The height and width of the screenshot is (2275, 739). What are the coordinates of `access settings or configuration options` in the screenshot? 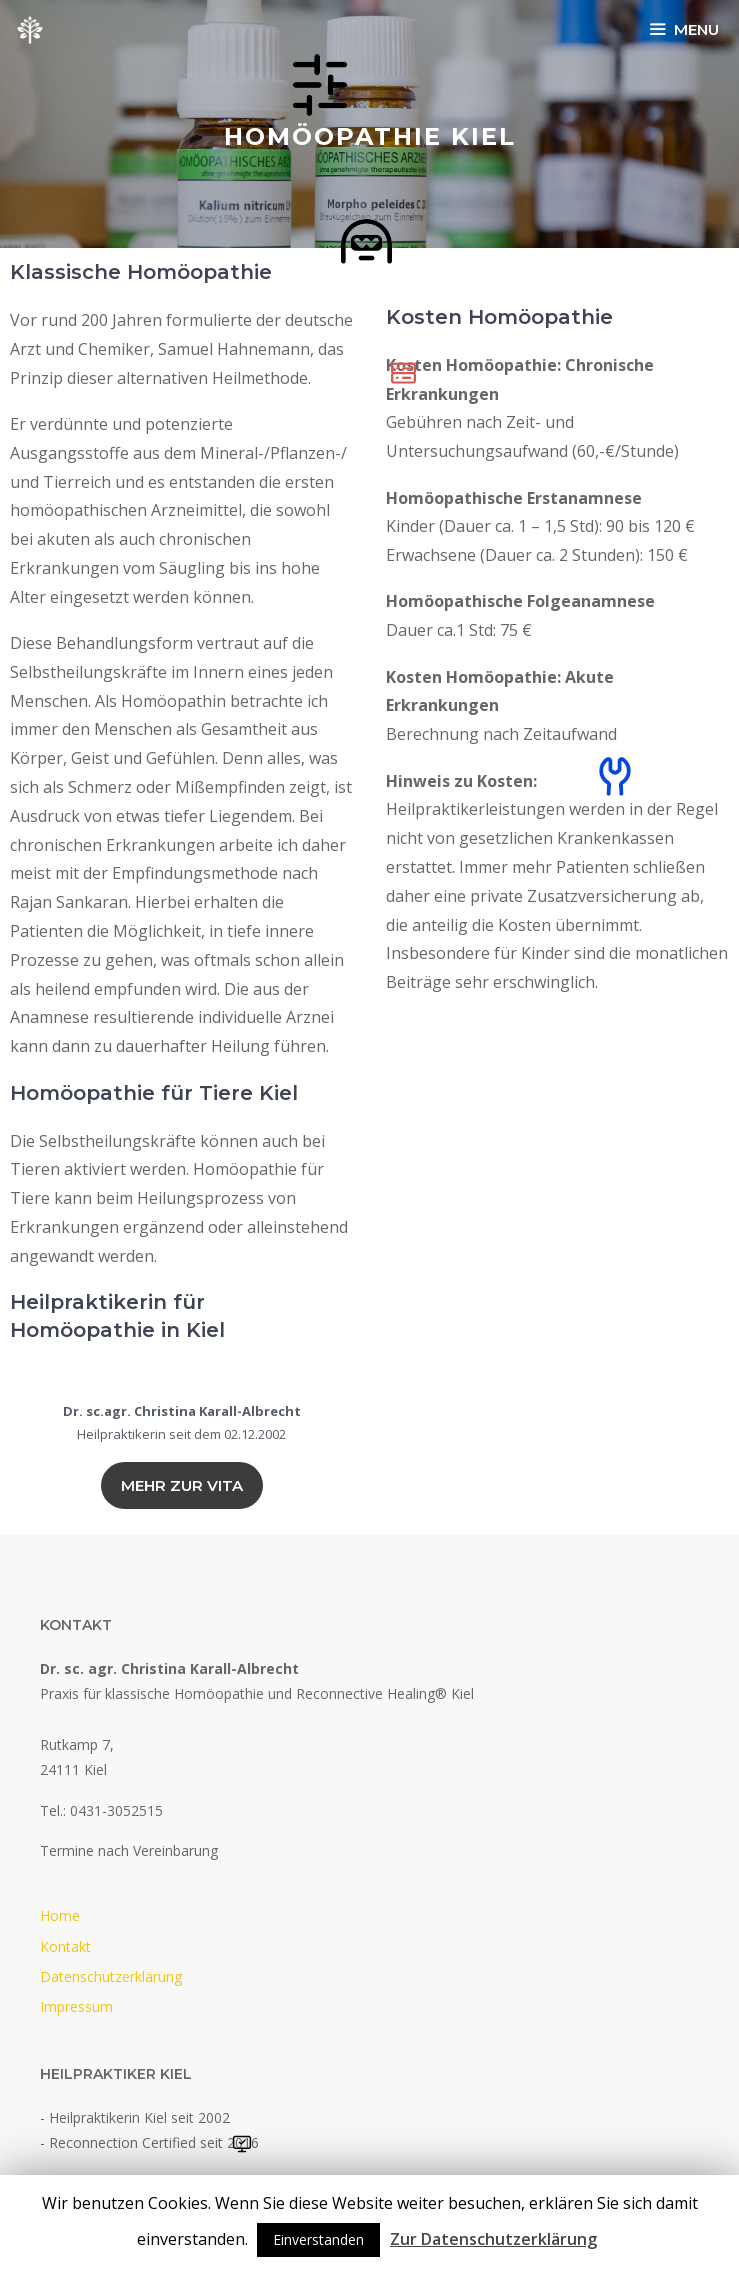 It's located at (615, 776).